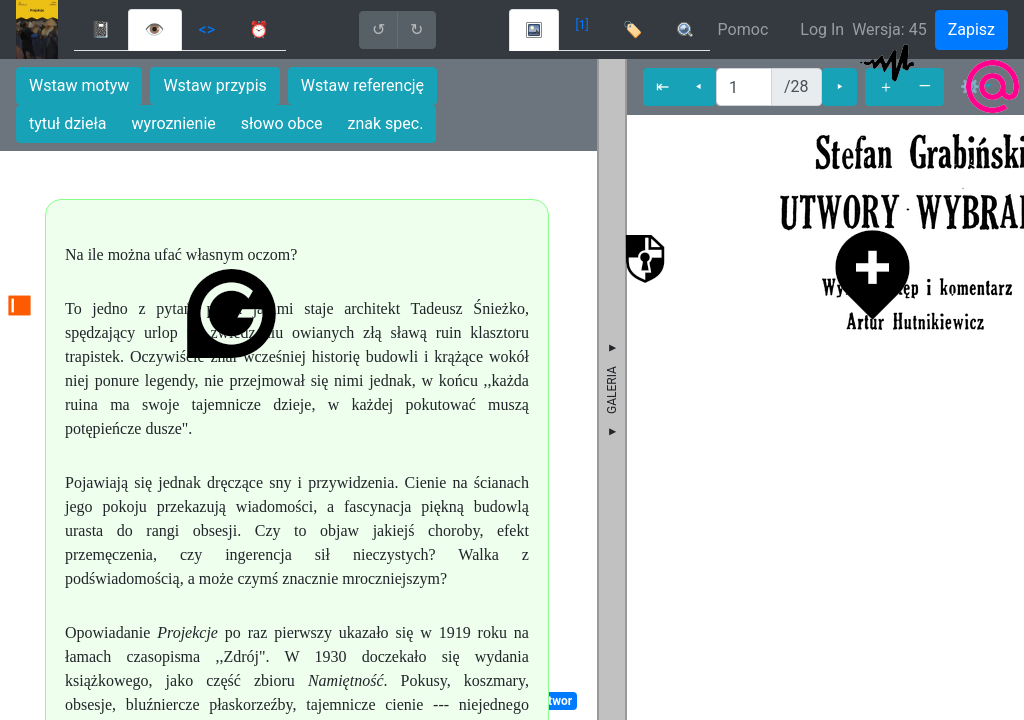  What do you see at coordinates (19, 305) in the screenshot?
I see `toggle left sidebar panel` at bounding box center [19, 305].